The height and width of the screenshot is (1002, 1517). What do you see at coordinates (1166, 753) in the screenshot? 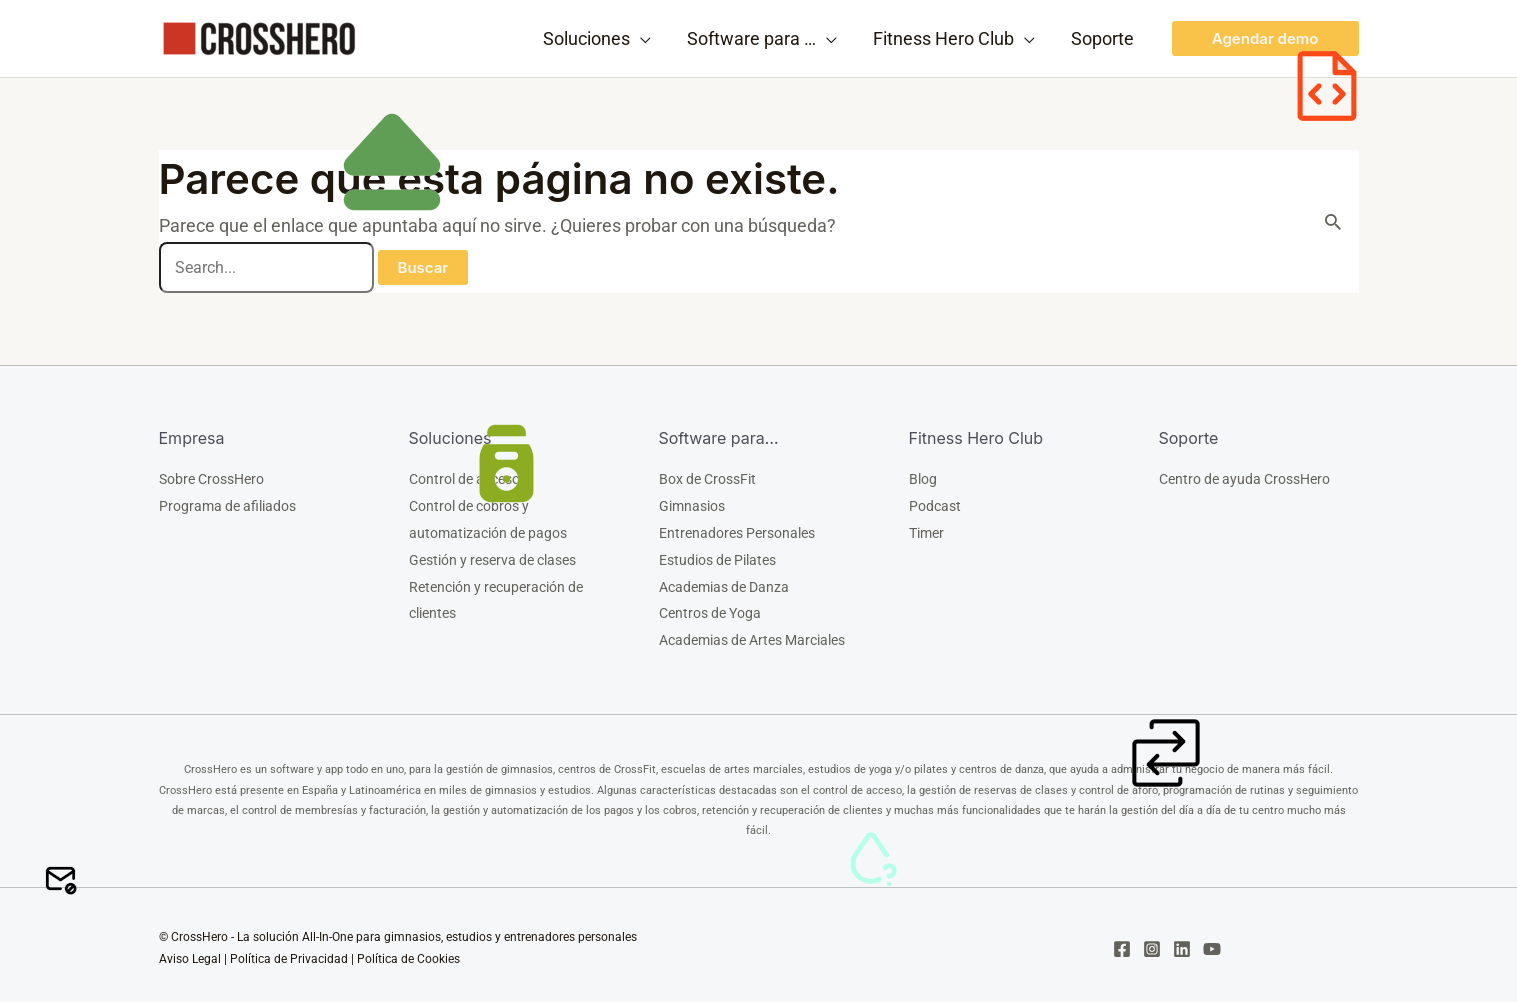
I see `swap or exchange items` at bounding box center [1166, 753].